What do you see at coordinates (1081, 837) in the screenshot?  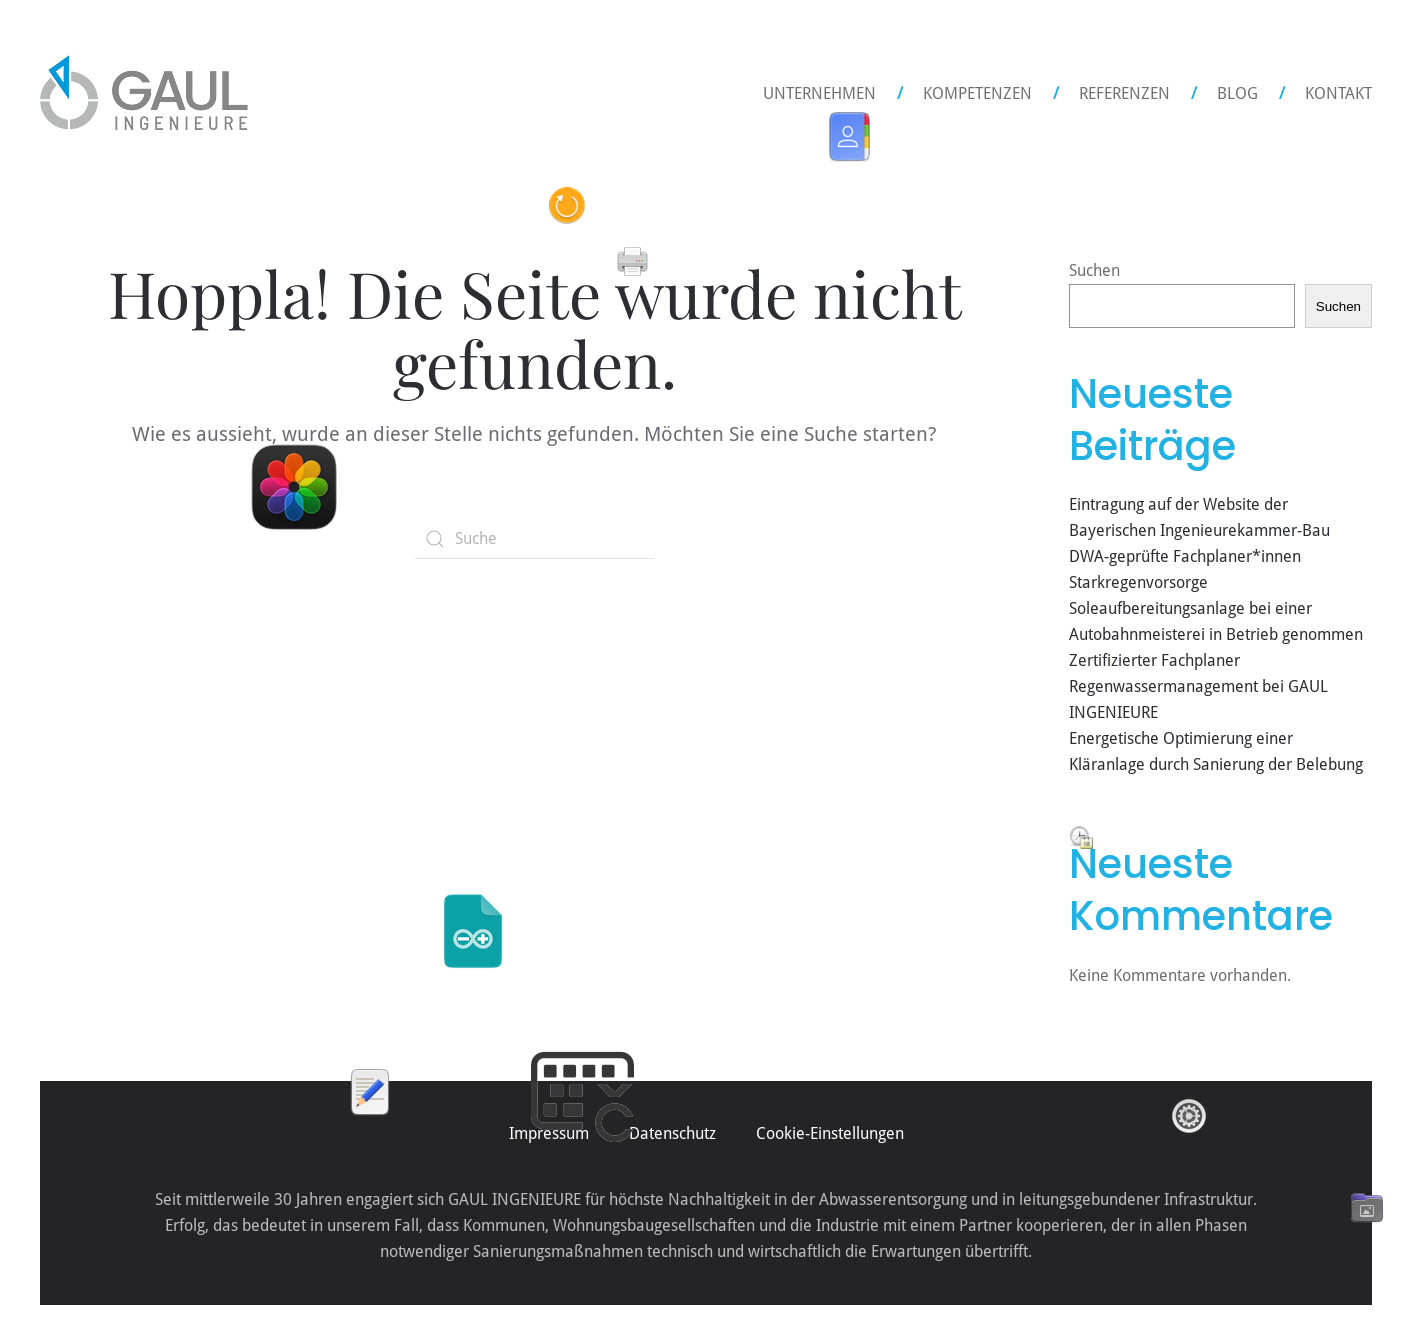 I see `set date and time for an automation action` at bounding box center [1081, 837].